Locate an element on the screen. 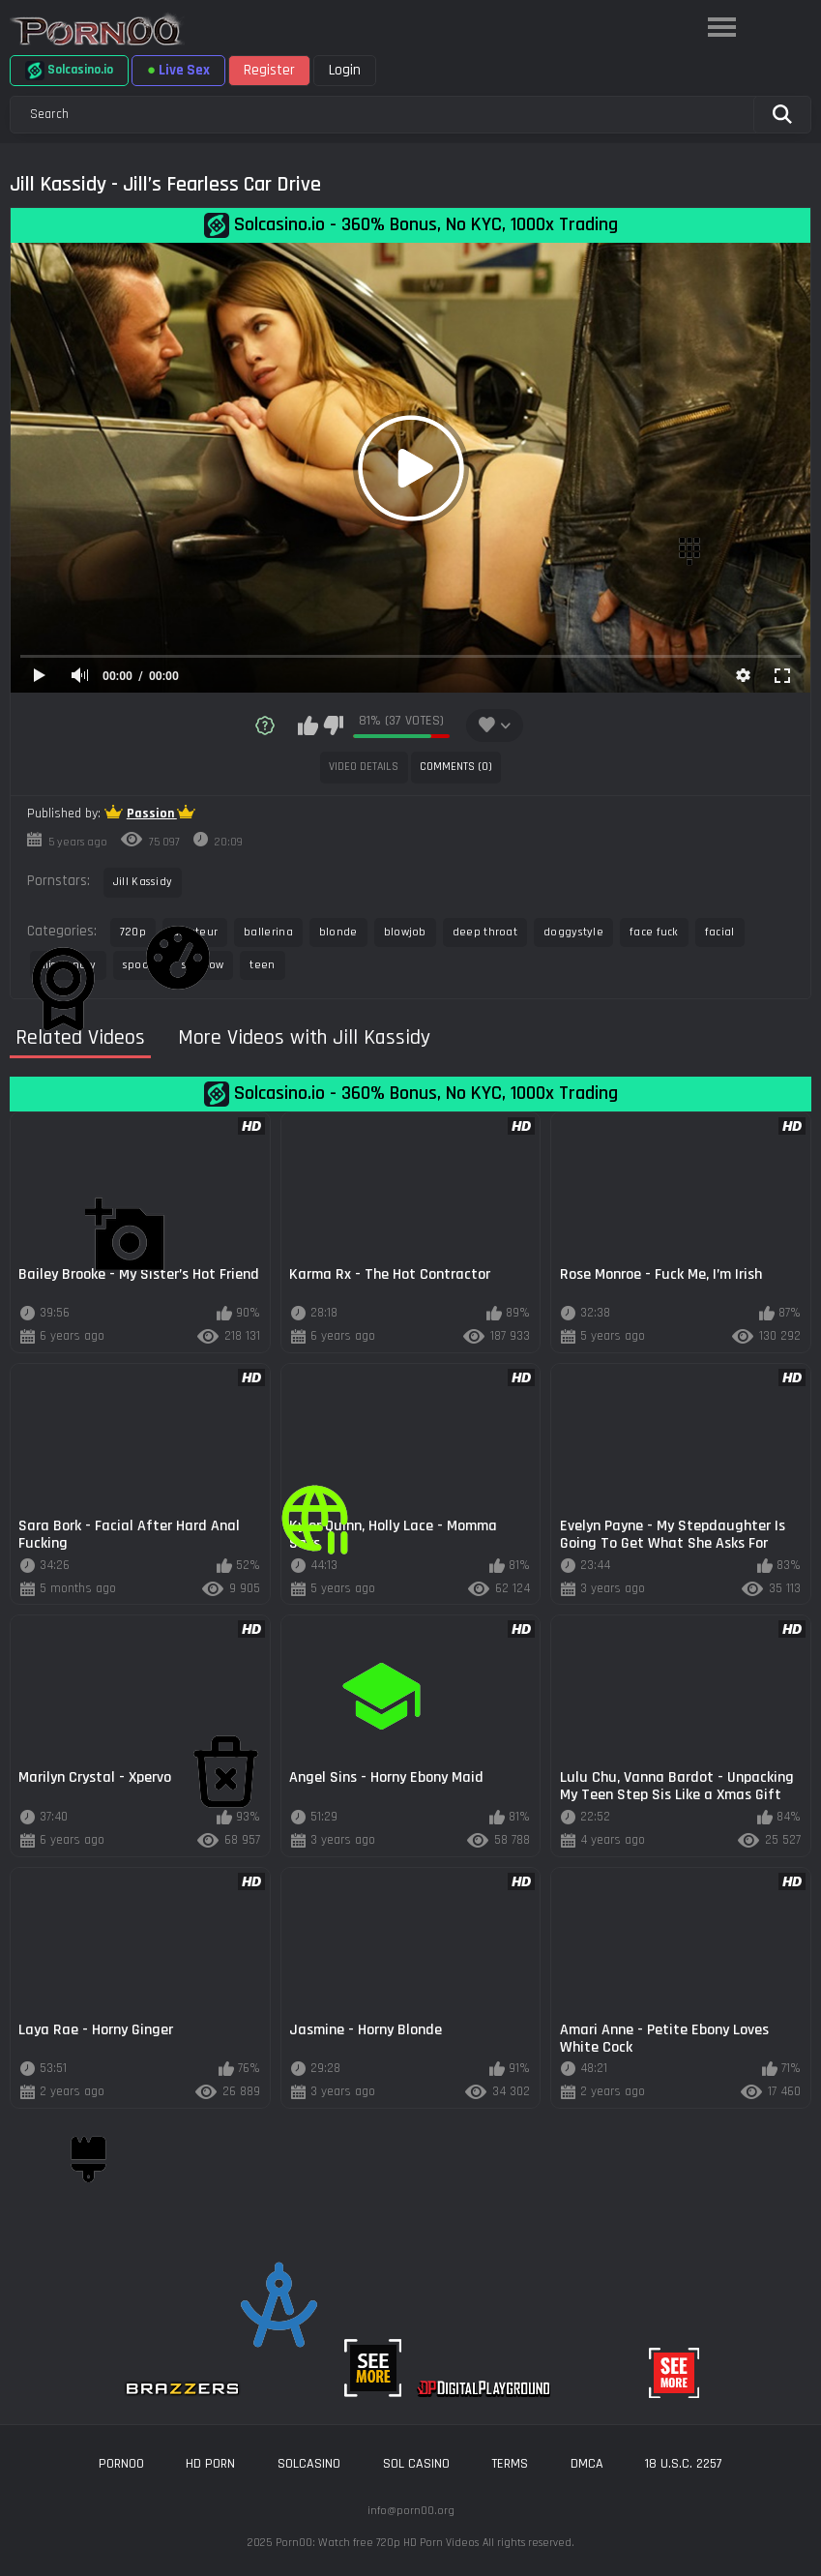 The width and height of the screenshot is (821, 2576). add a new photo is located at coordinates (126, 1235).